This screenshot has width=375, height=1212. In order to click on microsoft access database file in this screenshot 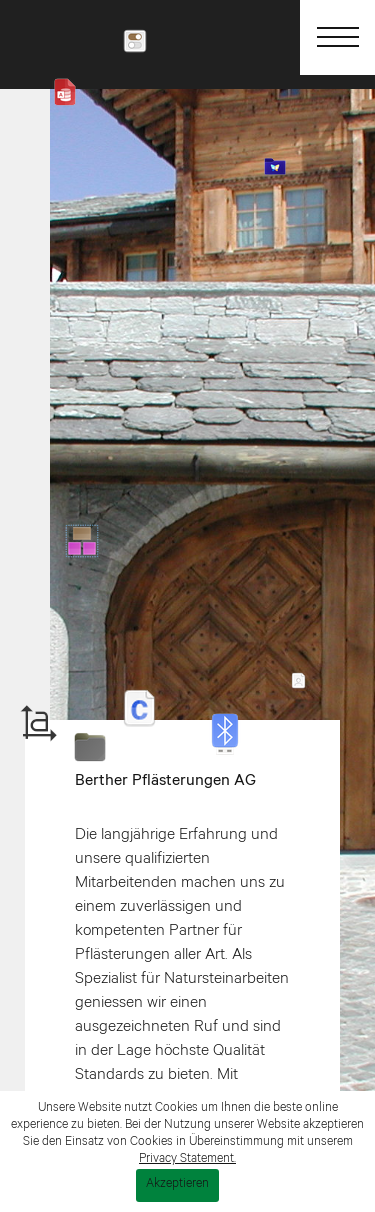, I will do `click(65, 92)`.